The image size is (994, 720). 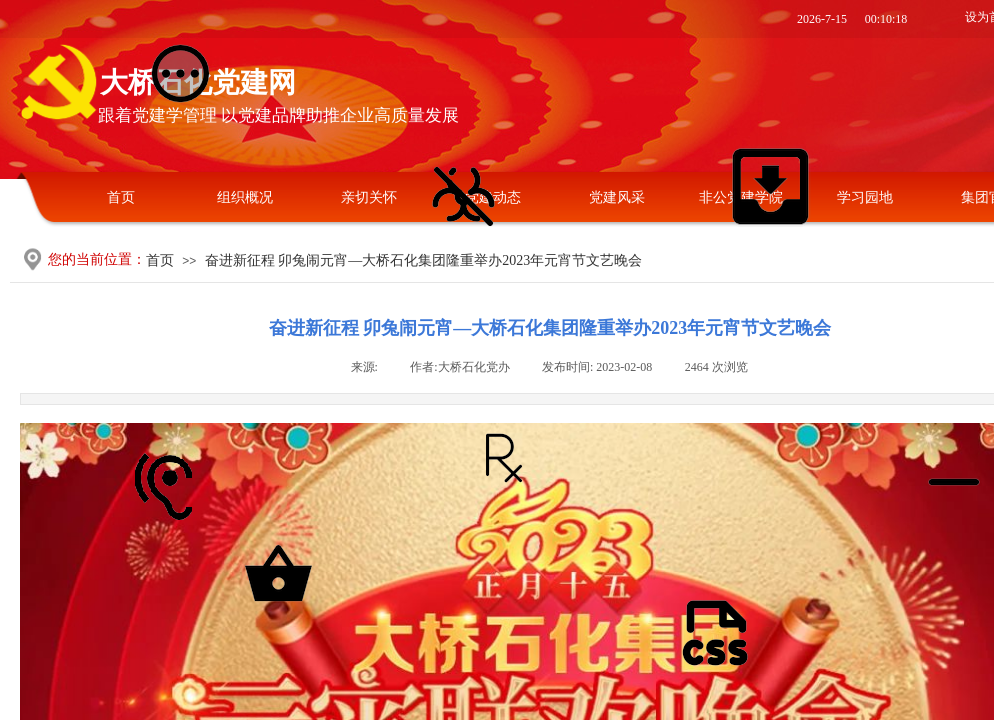 What do you see at coordinates (770, 186) in the screenshot?
I see `move email or message to inbox` at bounding box center [770, 186].